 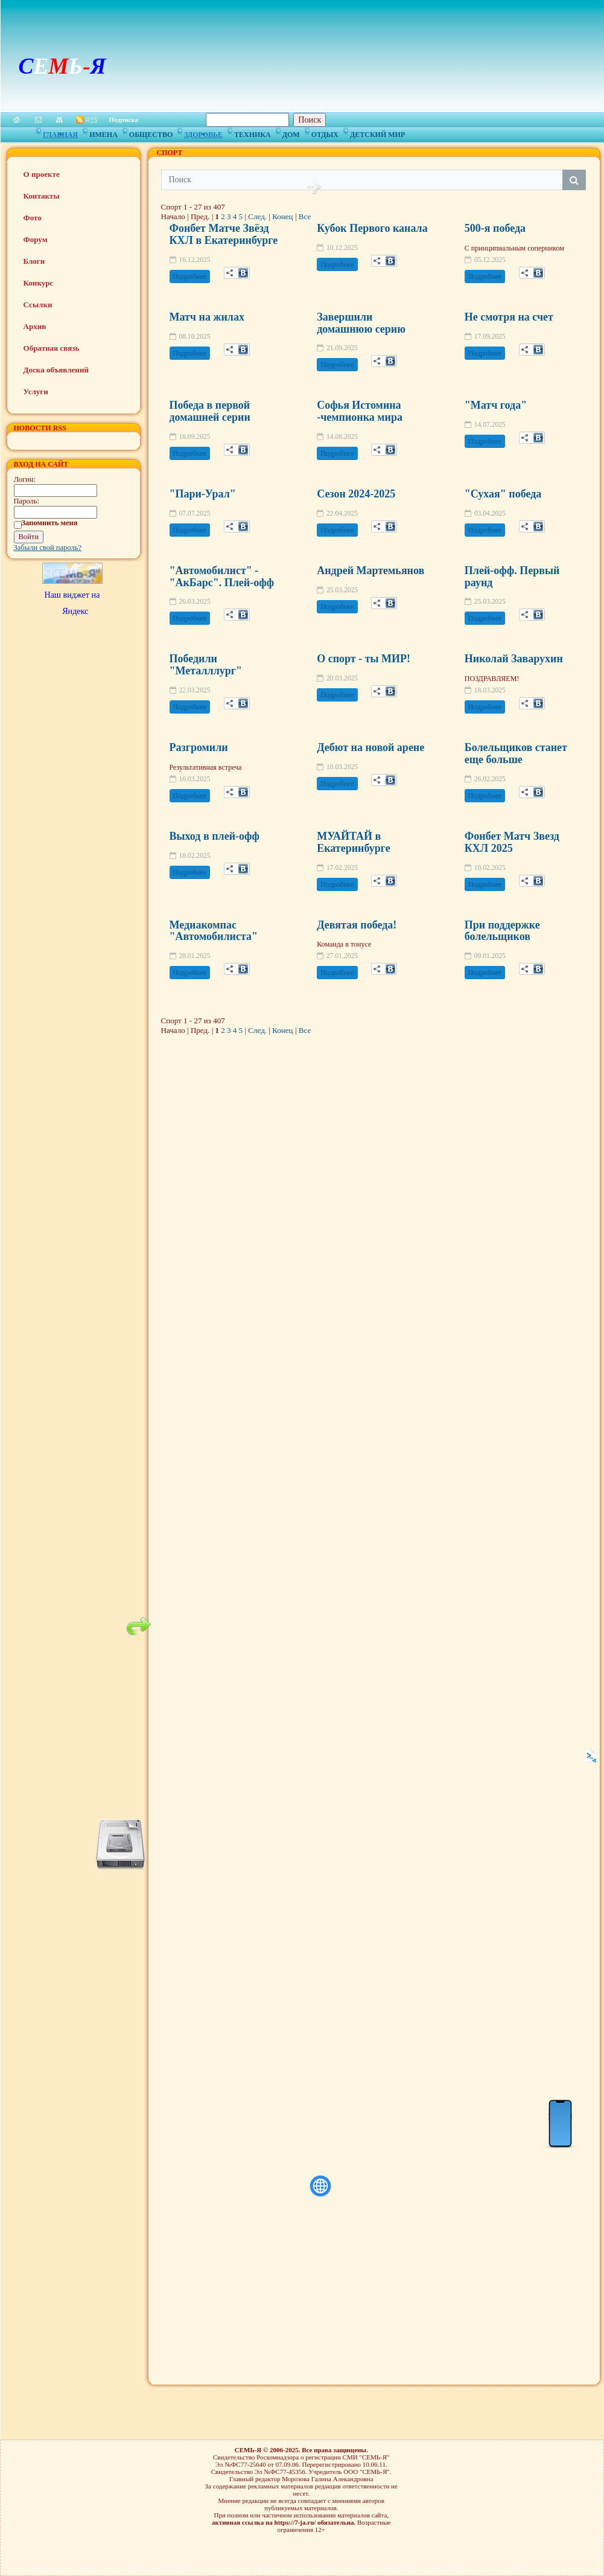 What do you see at coordinates (139, 1625) in the screenshot?
I see `redo the last undone action` at bounding box center [139, 1625].